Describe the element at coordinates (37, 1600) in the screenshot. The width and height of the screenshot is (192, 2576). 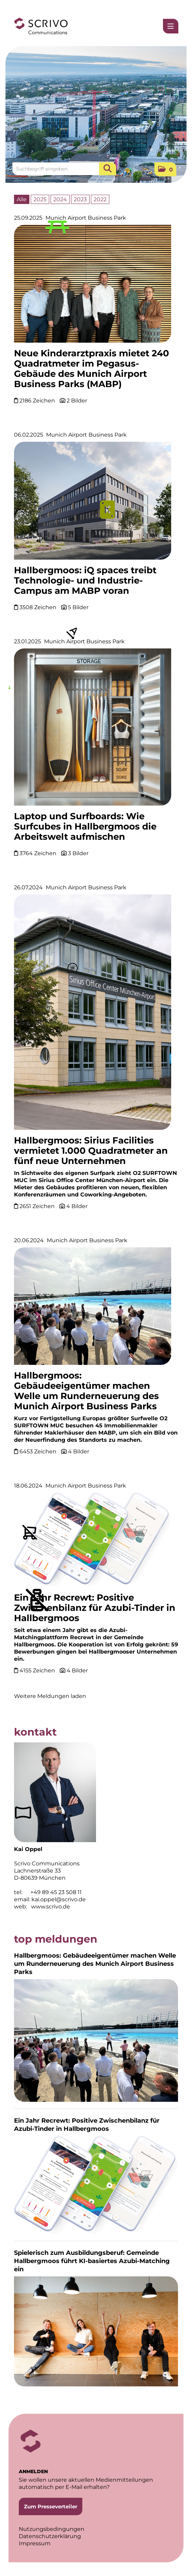
I see `indicates vaccine or medication is unavailable` at that location.